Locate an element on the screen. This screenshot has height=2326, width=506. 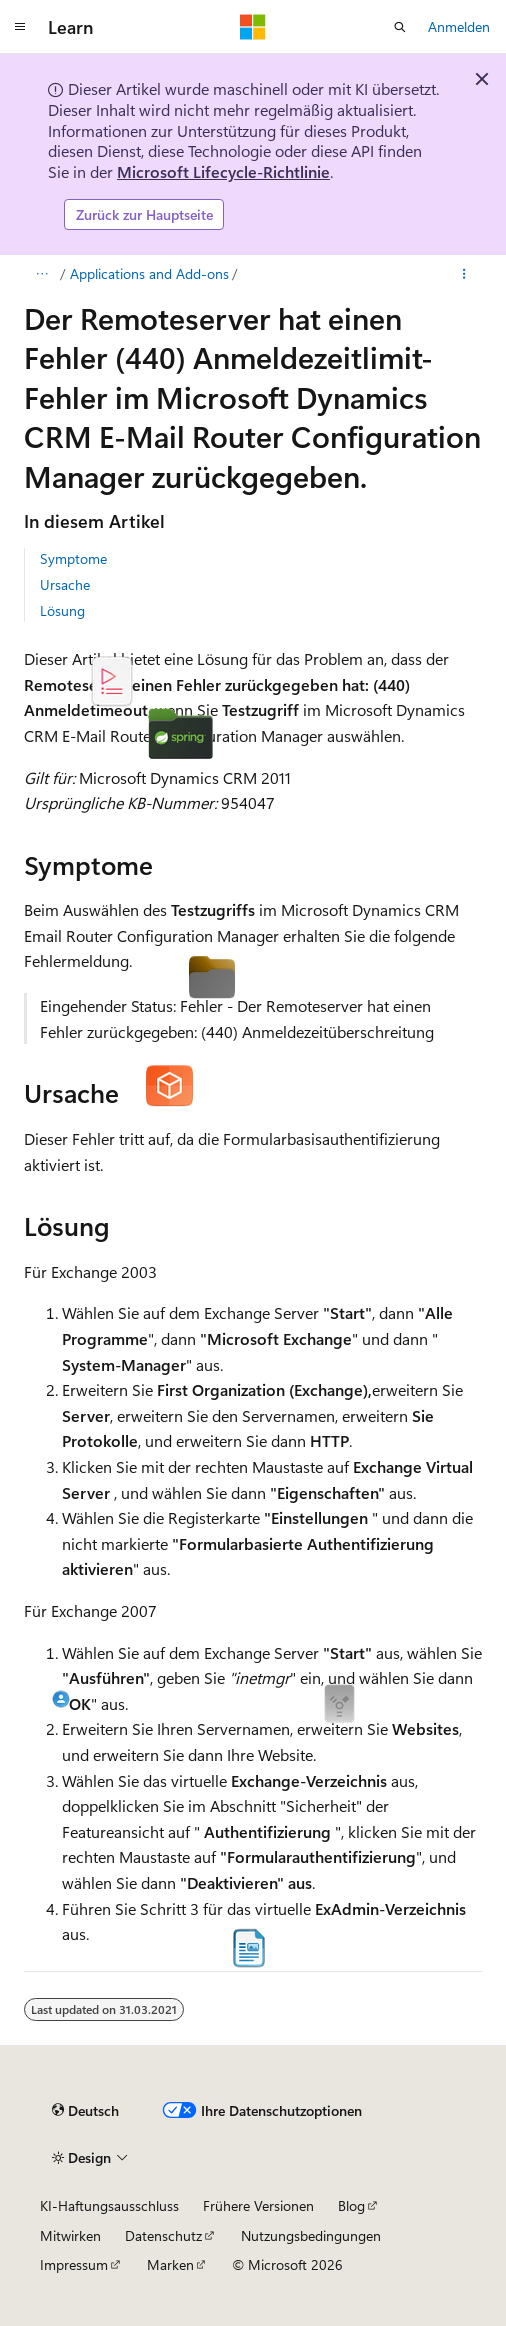
open a text document file is located at coordinates (249, 1948).